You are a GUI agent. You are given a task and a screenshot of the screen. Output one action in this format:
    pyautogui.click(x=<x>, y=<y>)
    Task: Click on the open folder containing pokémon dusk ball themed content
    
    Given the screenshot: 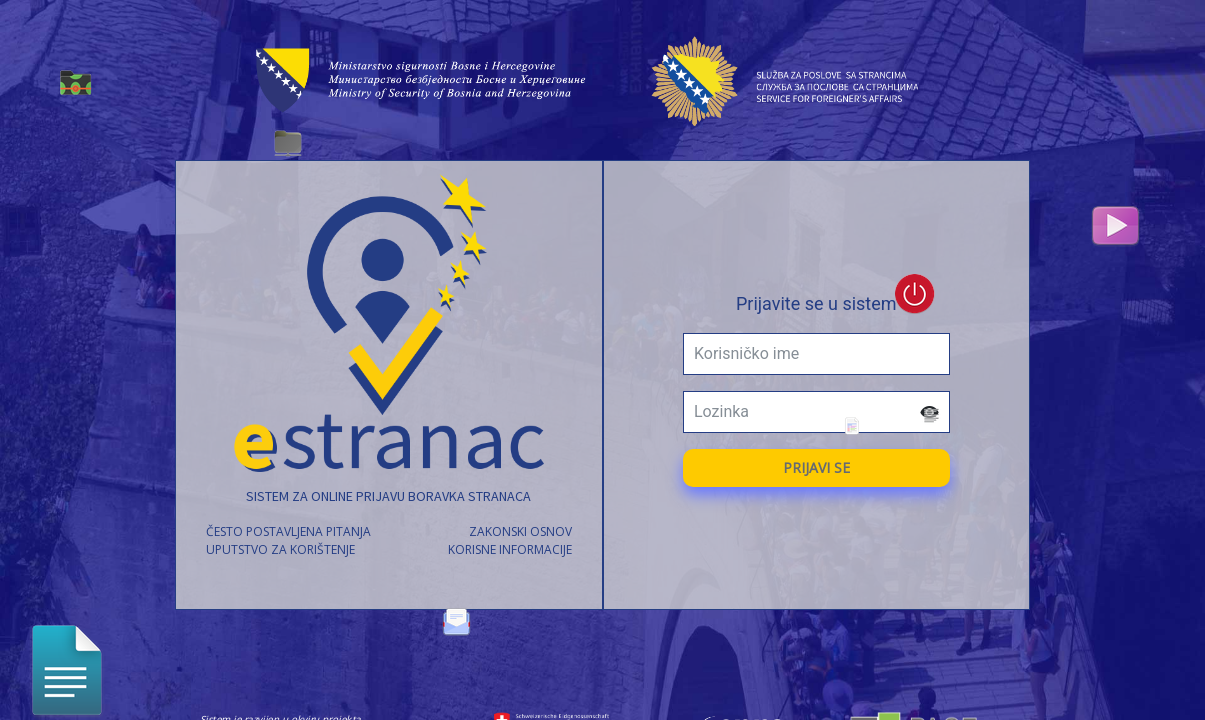 What is the action you would take?
    pyautogui.click(x=75, y=83)
    